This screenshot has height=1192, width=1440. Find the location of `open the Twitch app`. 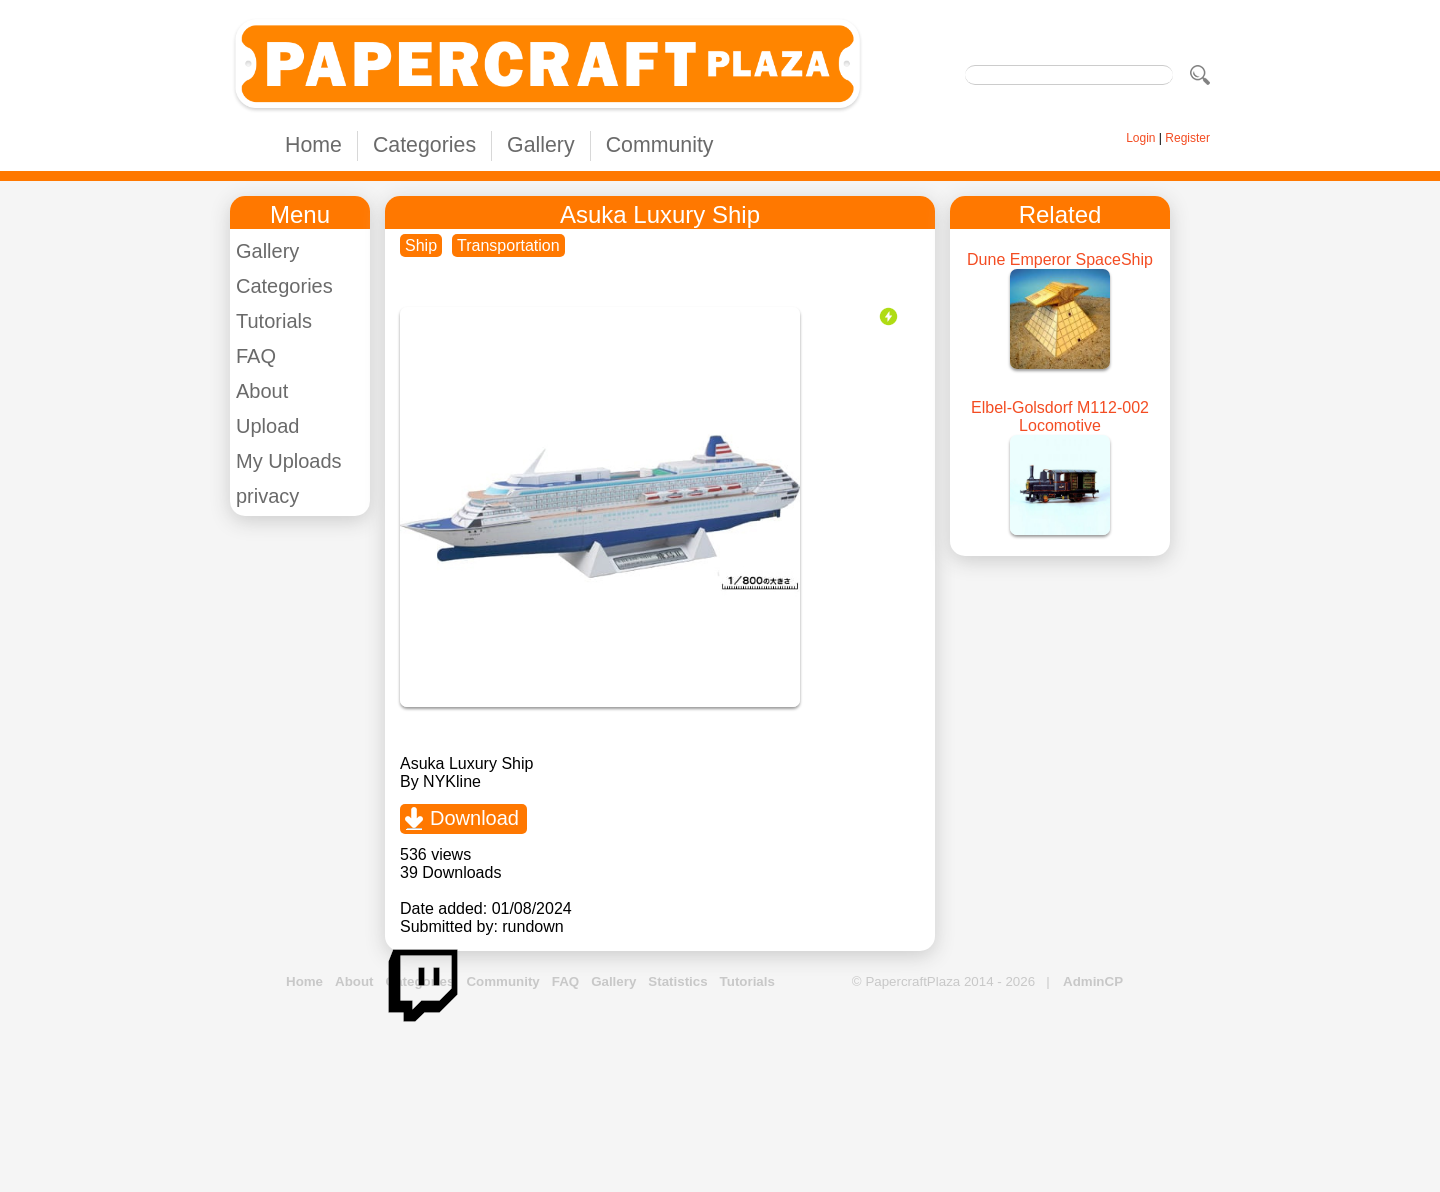

open the Twitch app is located at coordinates (423, 984).